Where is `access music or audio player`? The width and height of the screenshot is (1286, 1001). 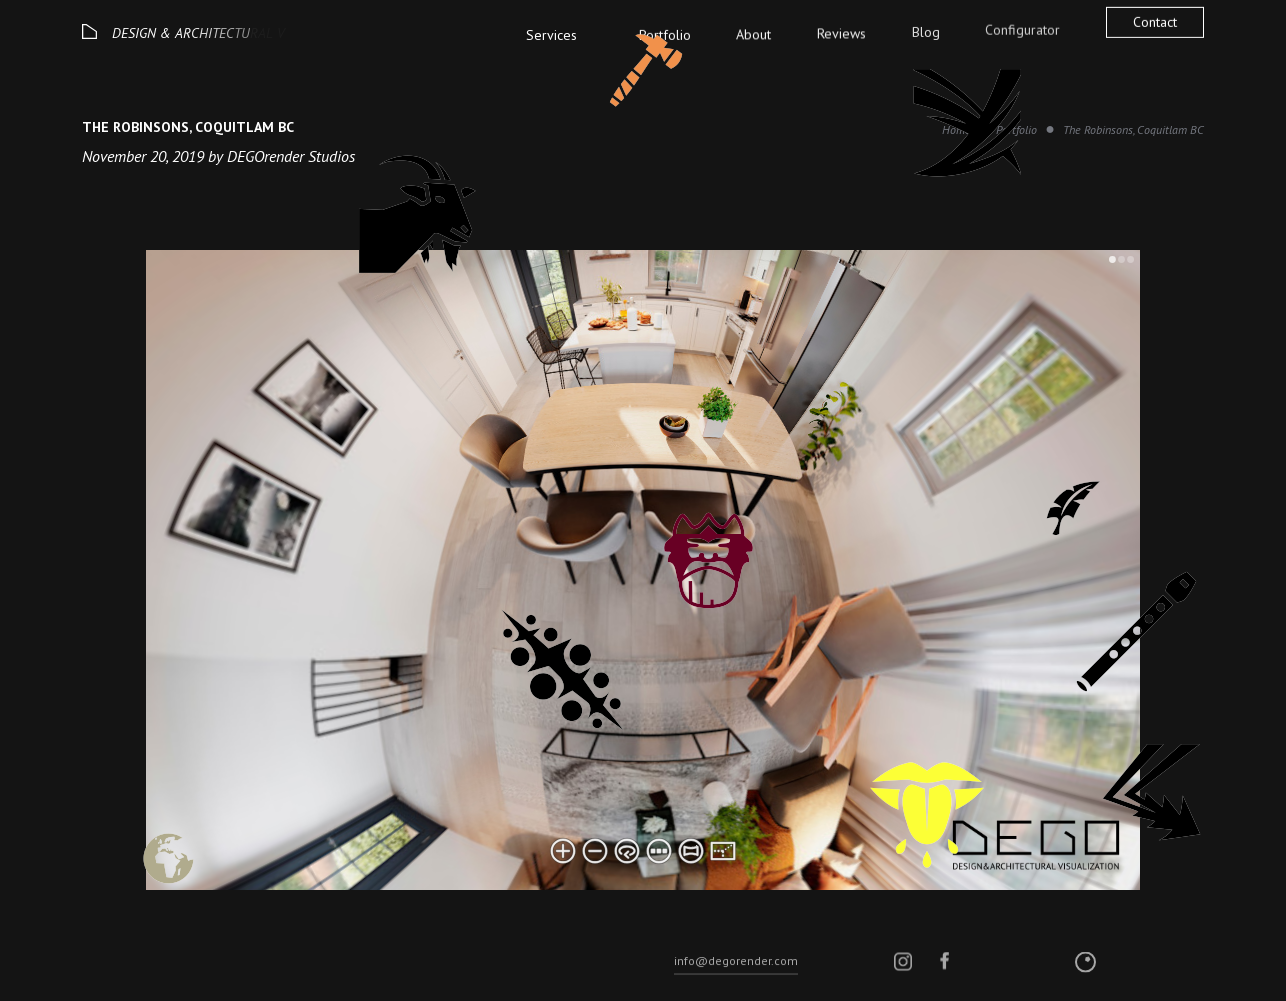 access music or audio player is located at coordinates (1136, 631).